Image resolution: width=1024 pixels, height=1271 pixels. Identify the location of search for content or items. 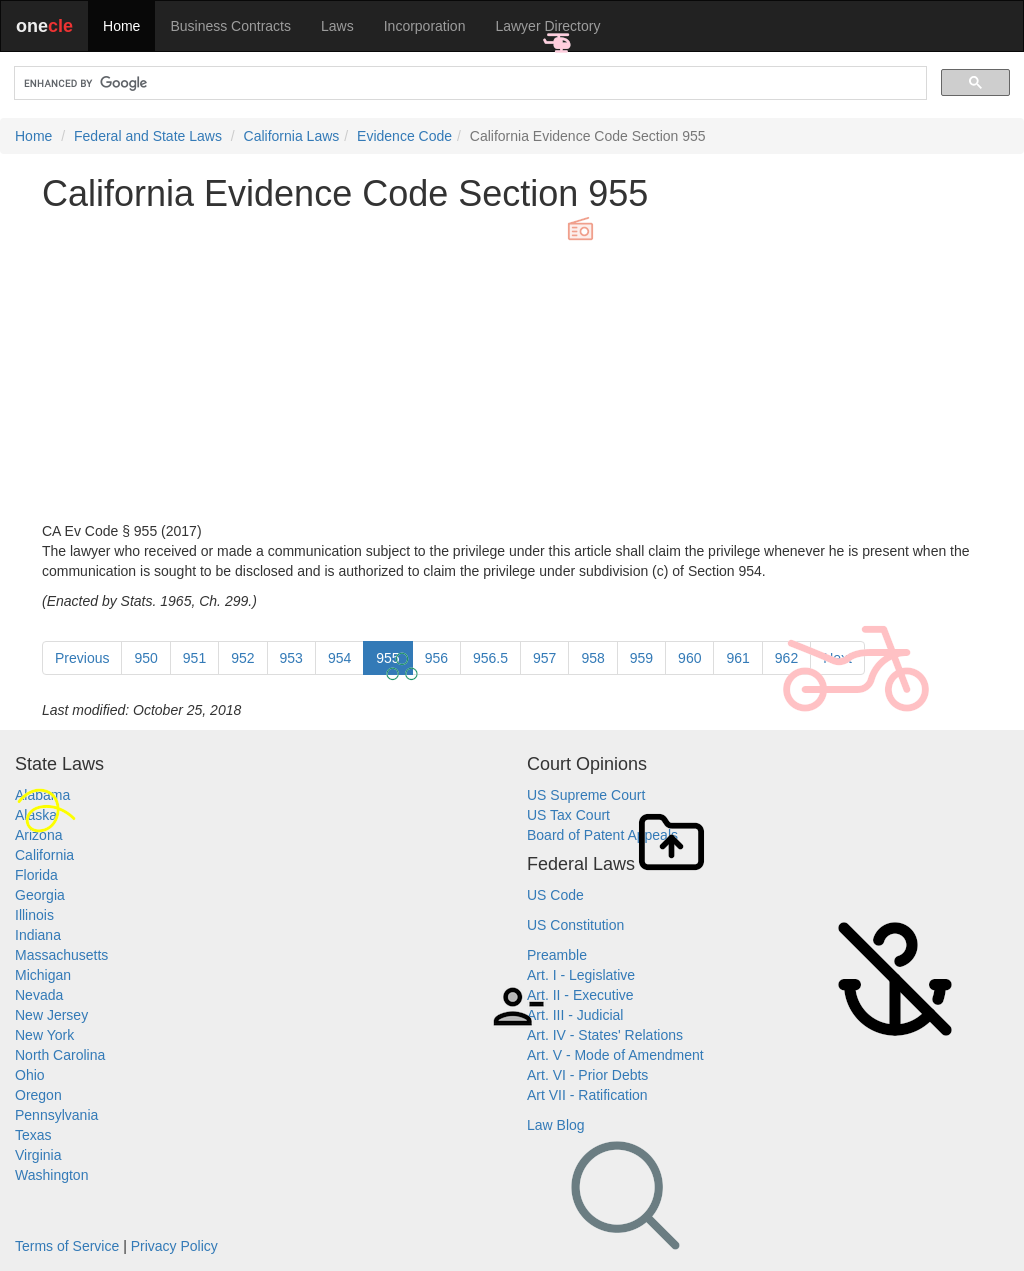
(625, 1195).